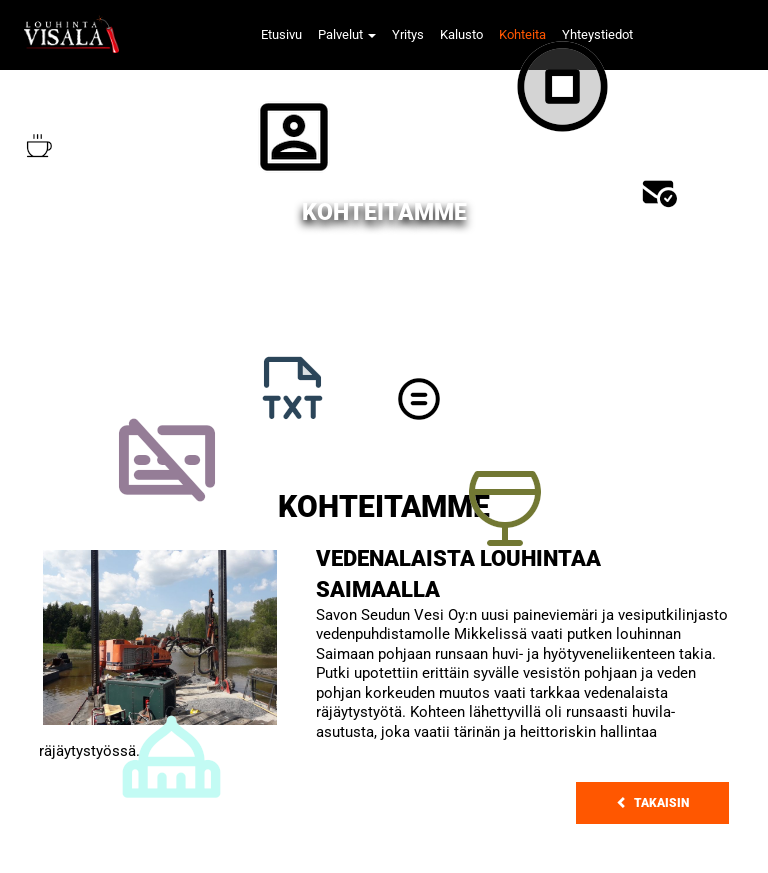  I want to click on indicates no derivatives license restriction, so click(419, 399).